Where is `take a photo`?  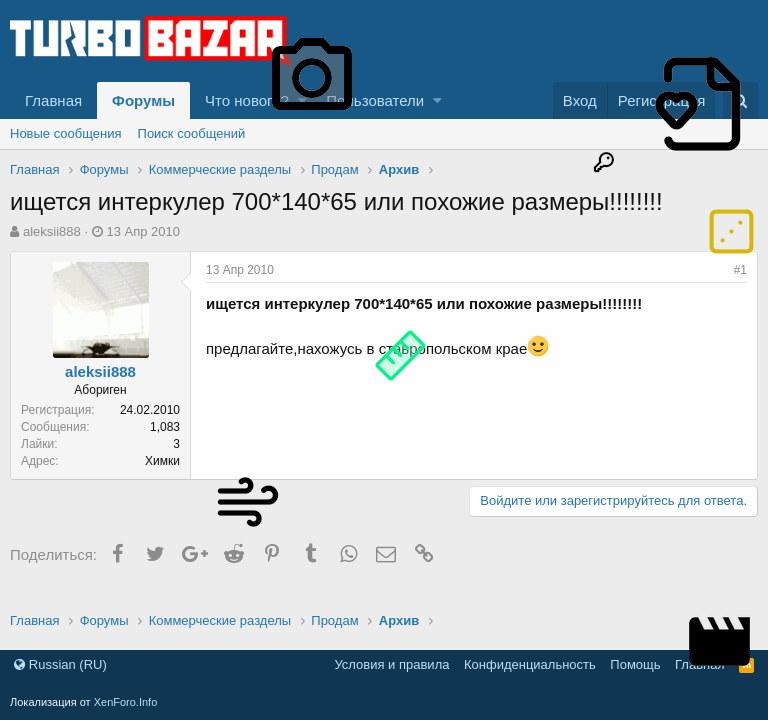
take a photo is located at coordinates (312, 78).